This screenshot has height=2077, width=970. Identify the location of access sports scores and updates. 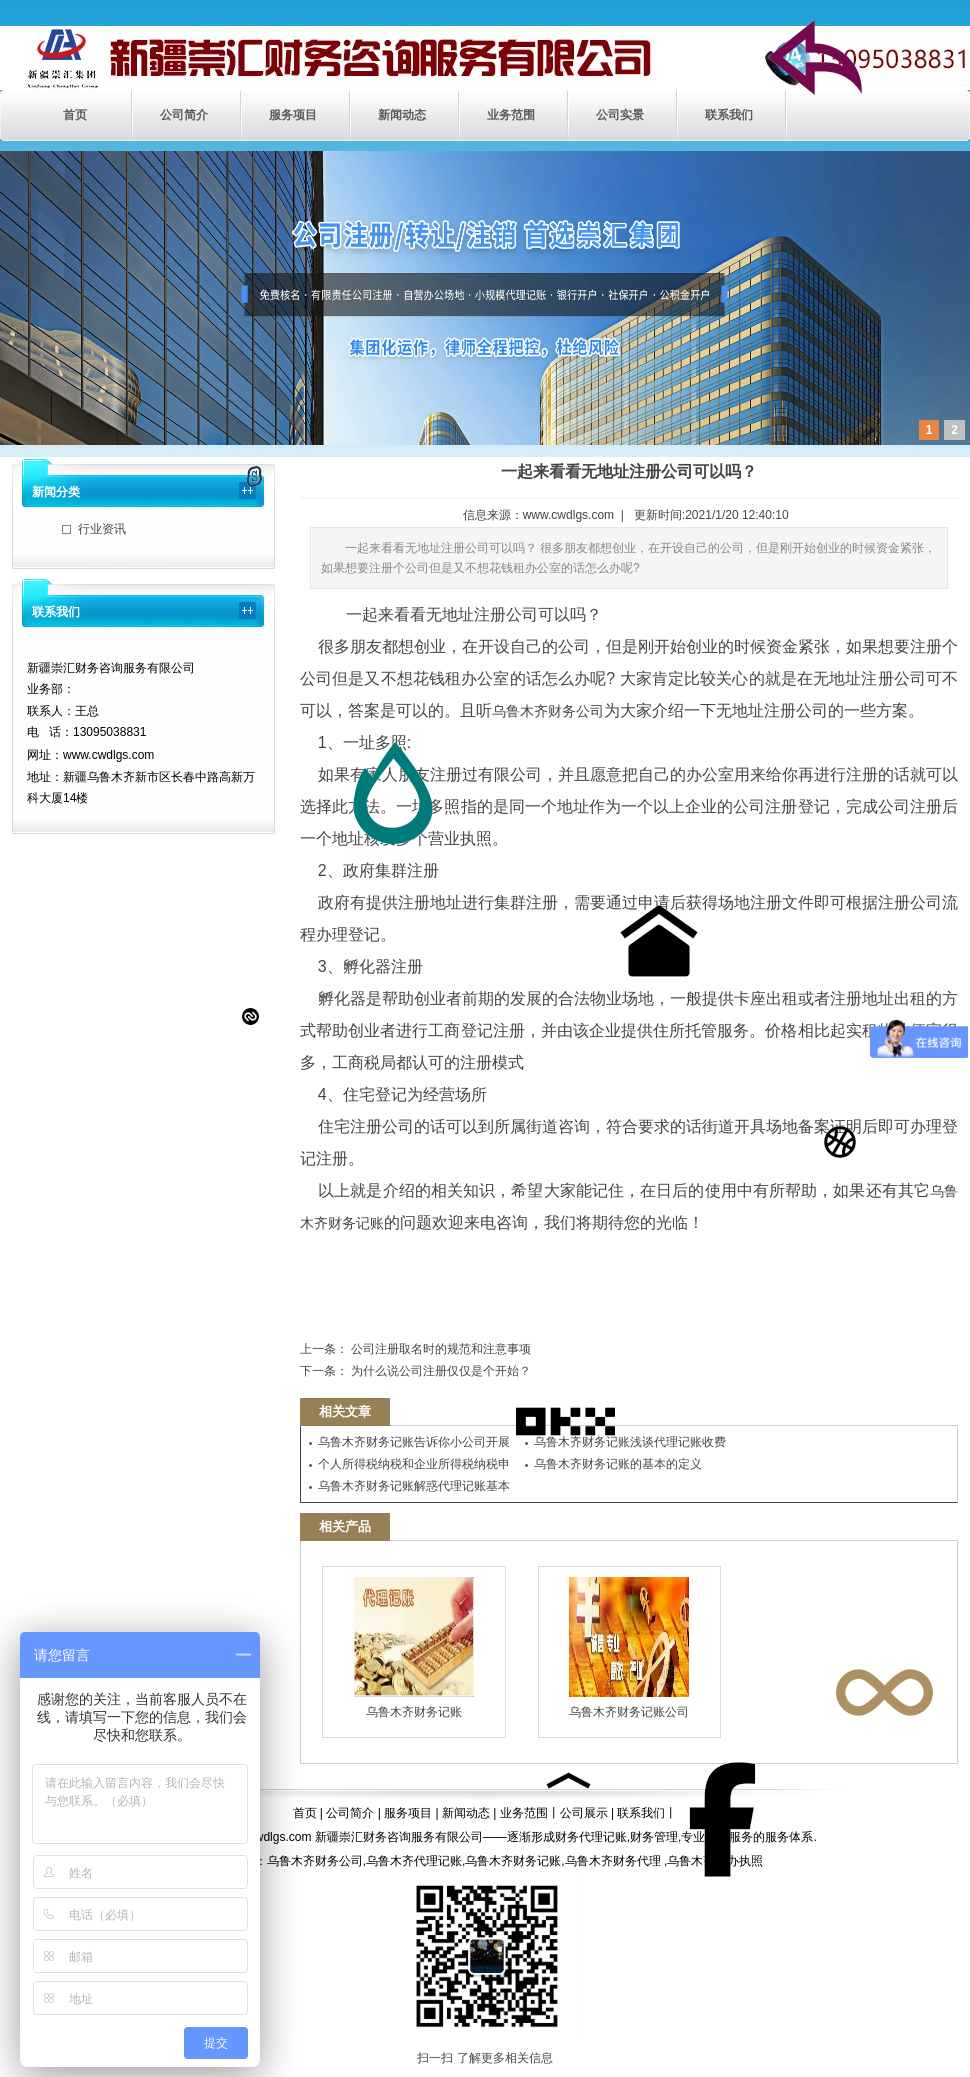
(840, 1142).